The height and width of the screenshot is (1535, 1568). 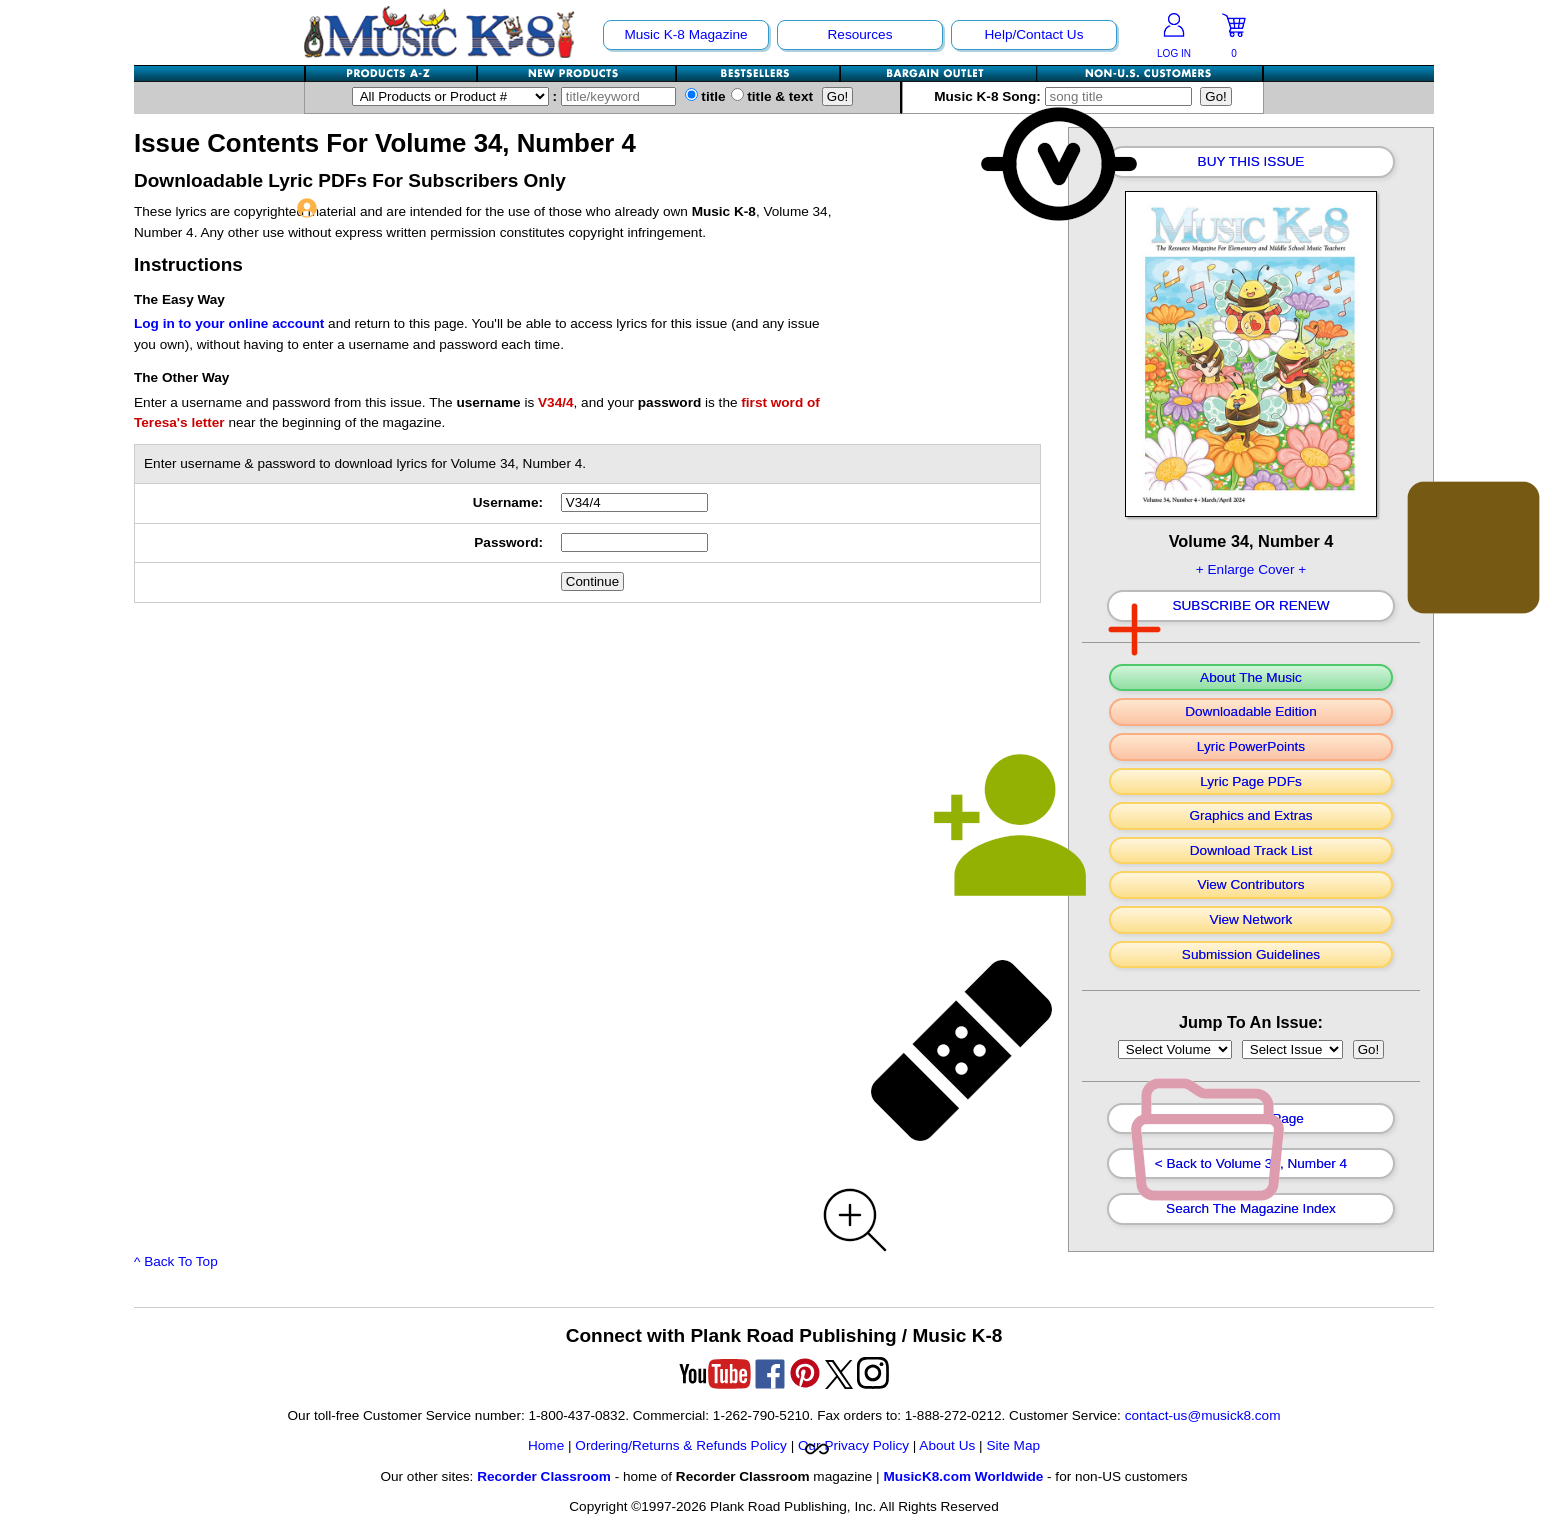 What do you see at coordinates (1134, 629) in the screenshot?
I see `add a new item` at bounding box center [1134, 629].